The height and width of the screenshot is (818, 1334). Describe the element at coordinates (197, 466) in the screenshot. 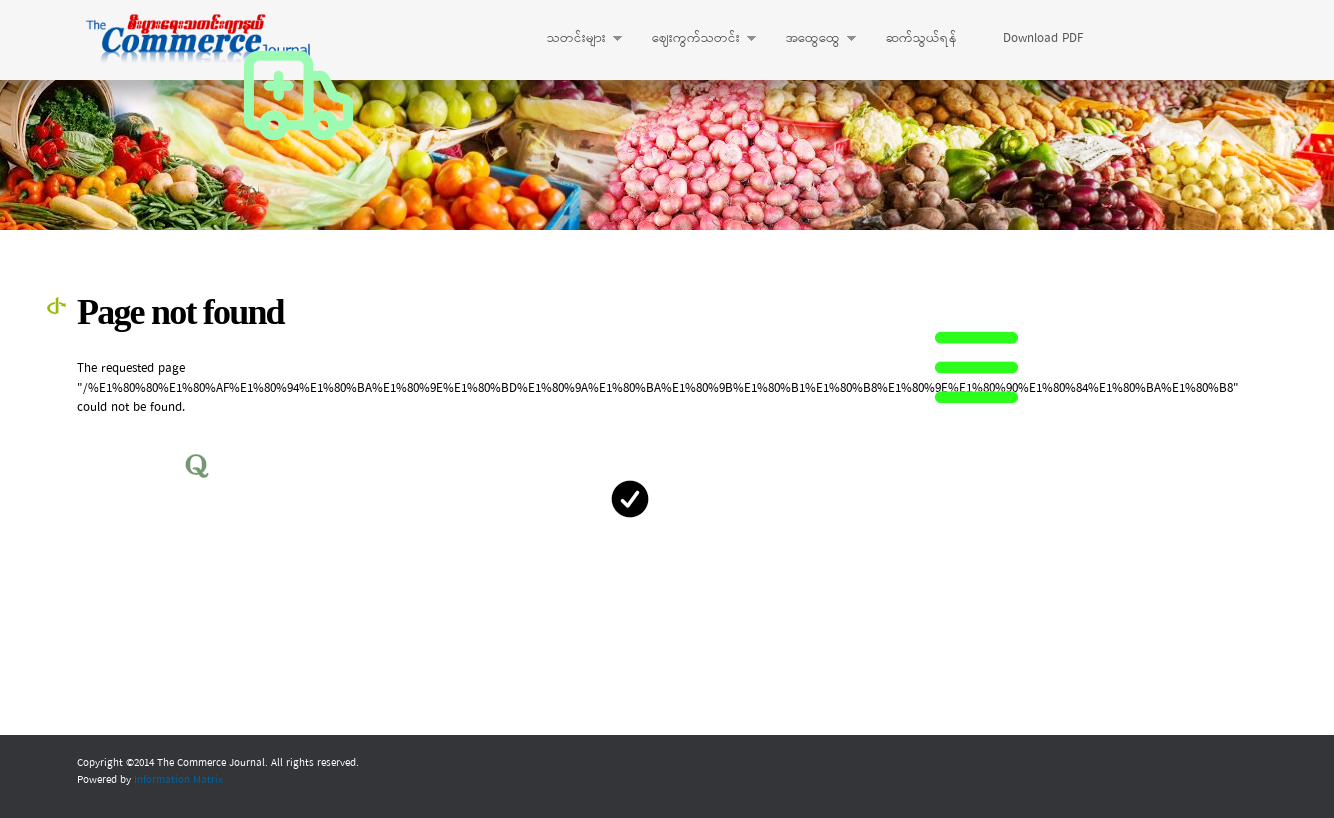

I see `open the Quora app` at that location.